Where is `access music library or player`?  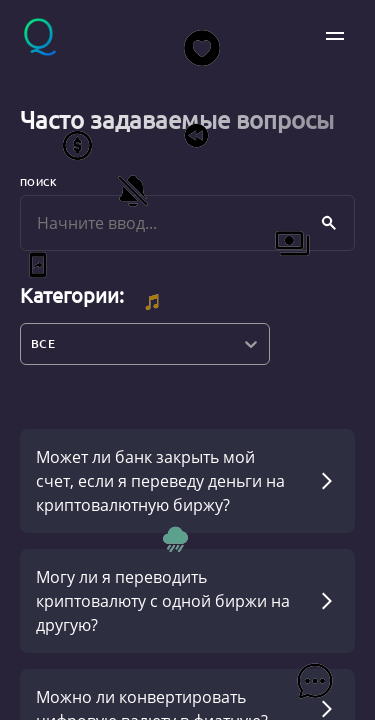
access music library or player is located at coordinates (152, 302).